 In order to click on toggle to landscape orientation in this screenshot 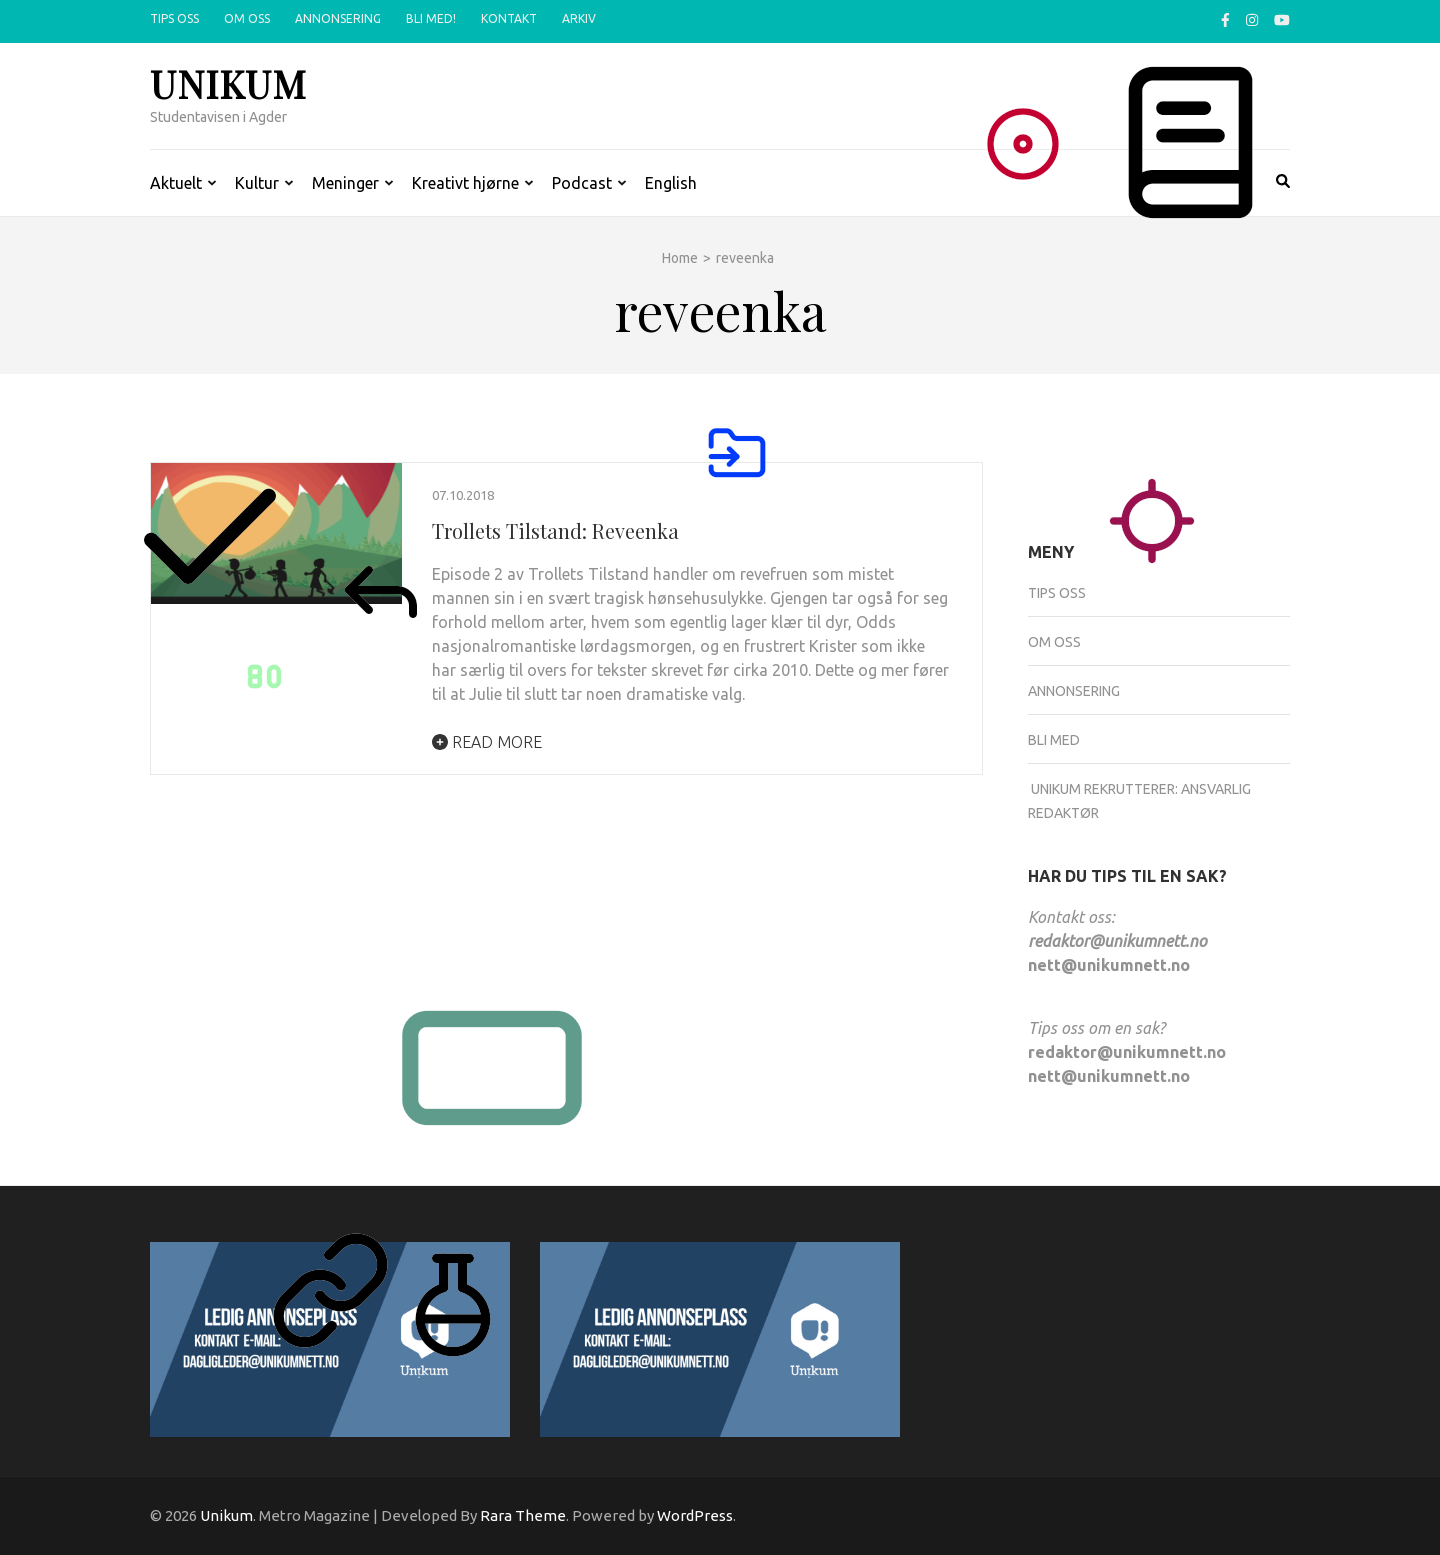, I will do `click(492, 1068)`.